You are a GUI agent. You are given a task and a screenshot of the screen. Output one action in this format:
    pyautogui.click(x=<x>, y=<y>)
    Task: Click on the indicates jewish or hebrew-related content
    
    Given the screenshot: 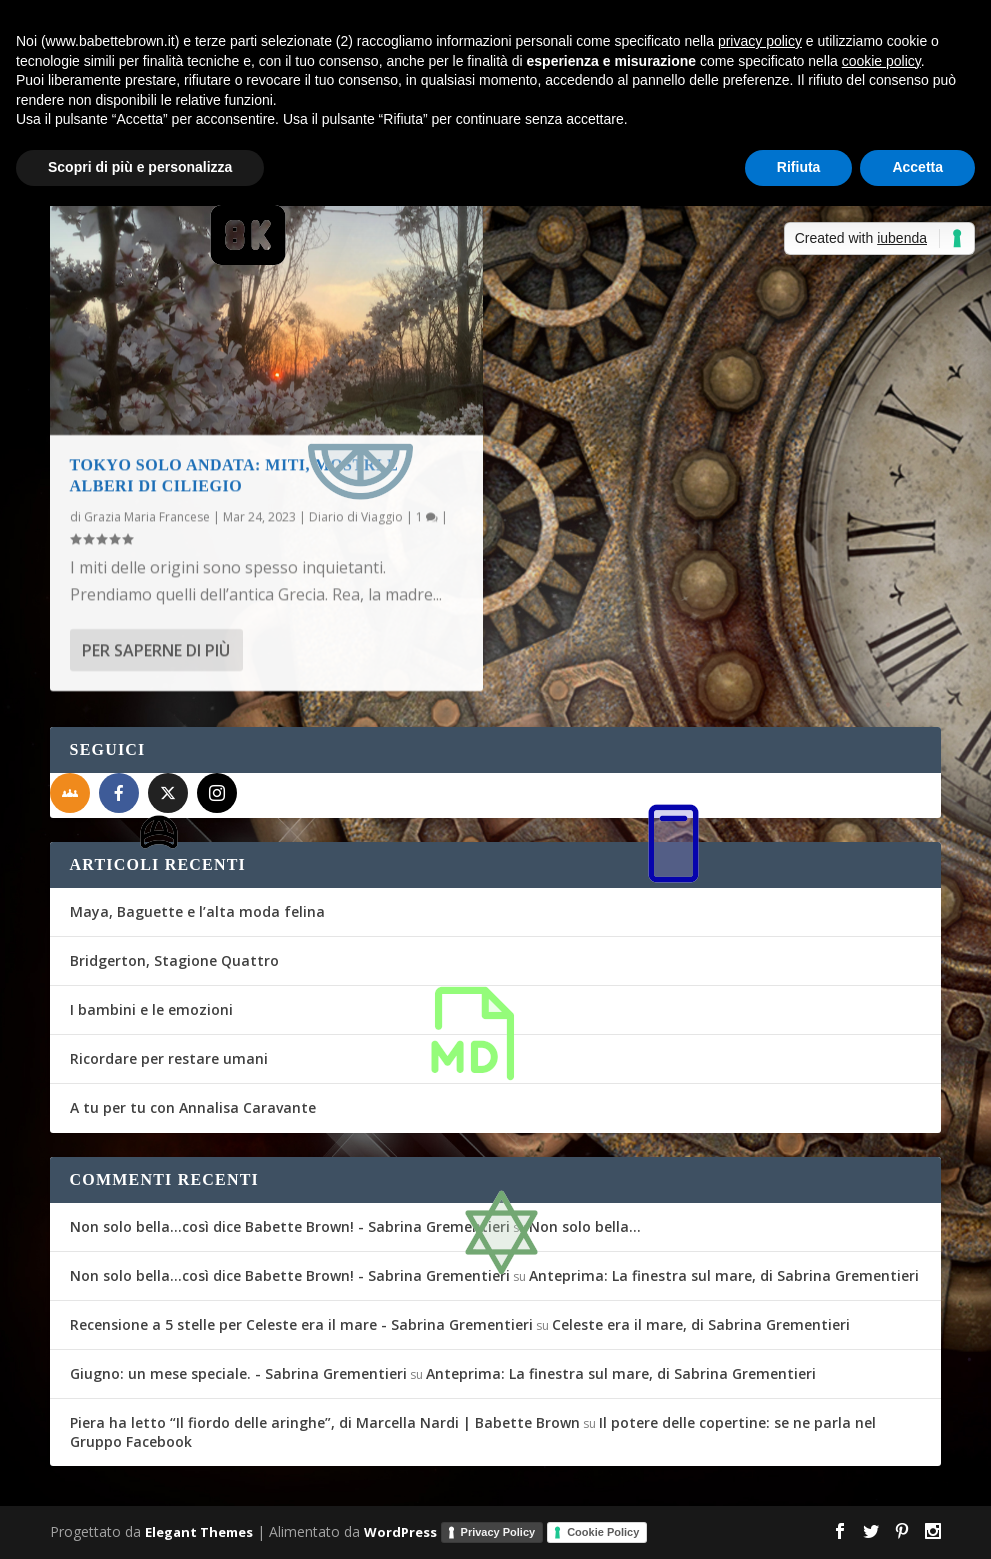 What is the action you would take?
    pyautogui.click(x=501, y=1232)
    